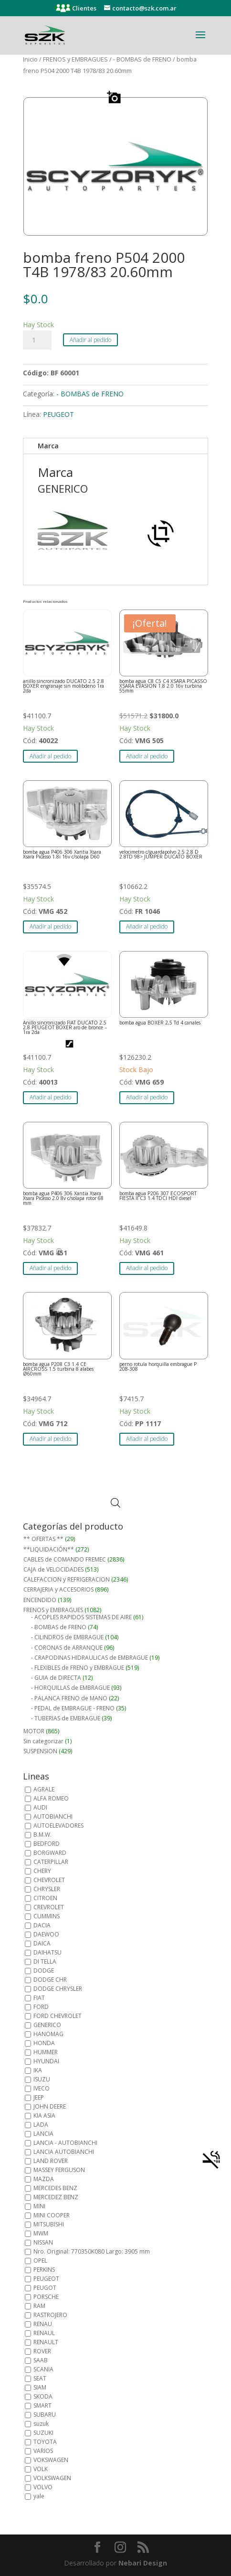 The width and height of the screenshot is (231, 2576). I want to click on indicates moderate wifi signal strength, so click(64, 960).